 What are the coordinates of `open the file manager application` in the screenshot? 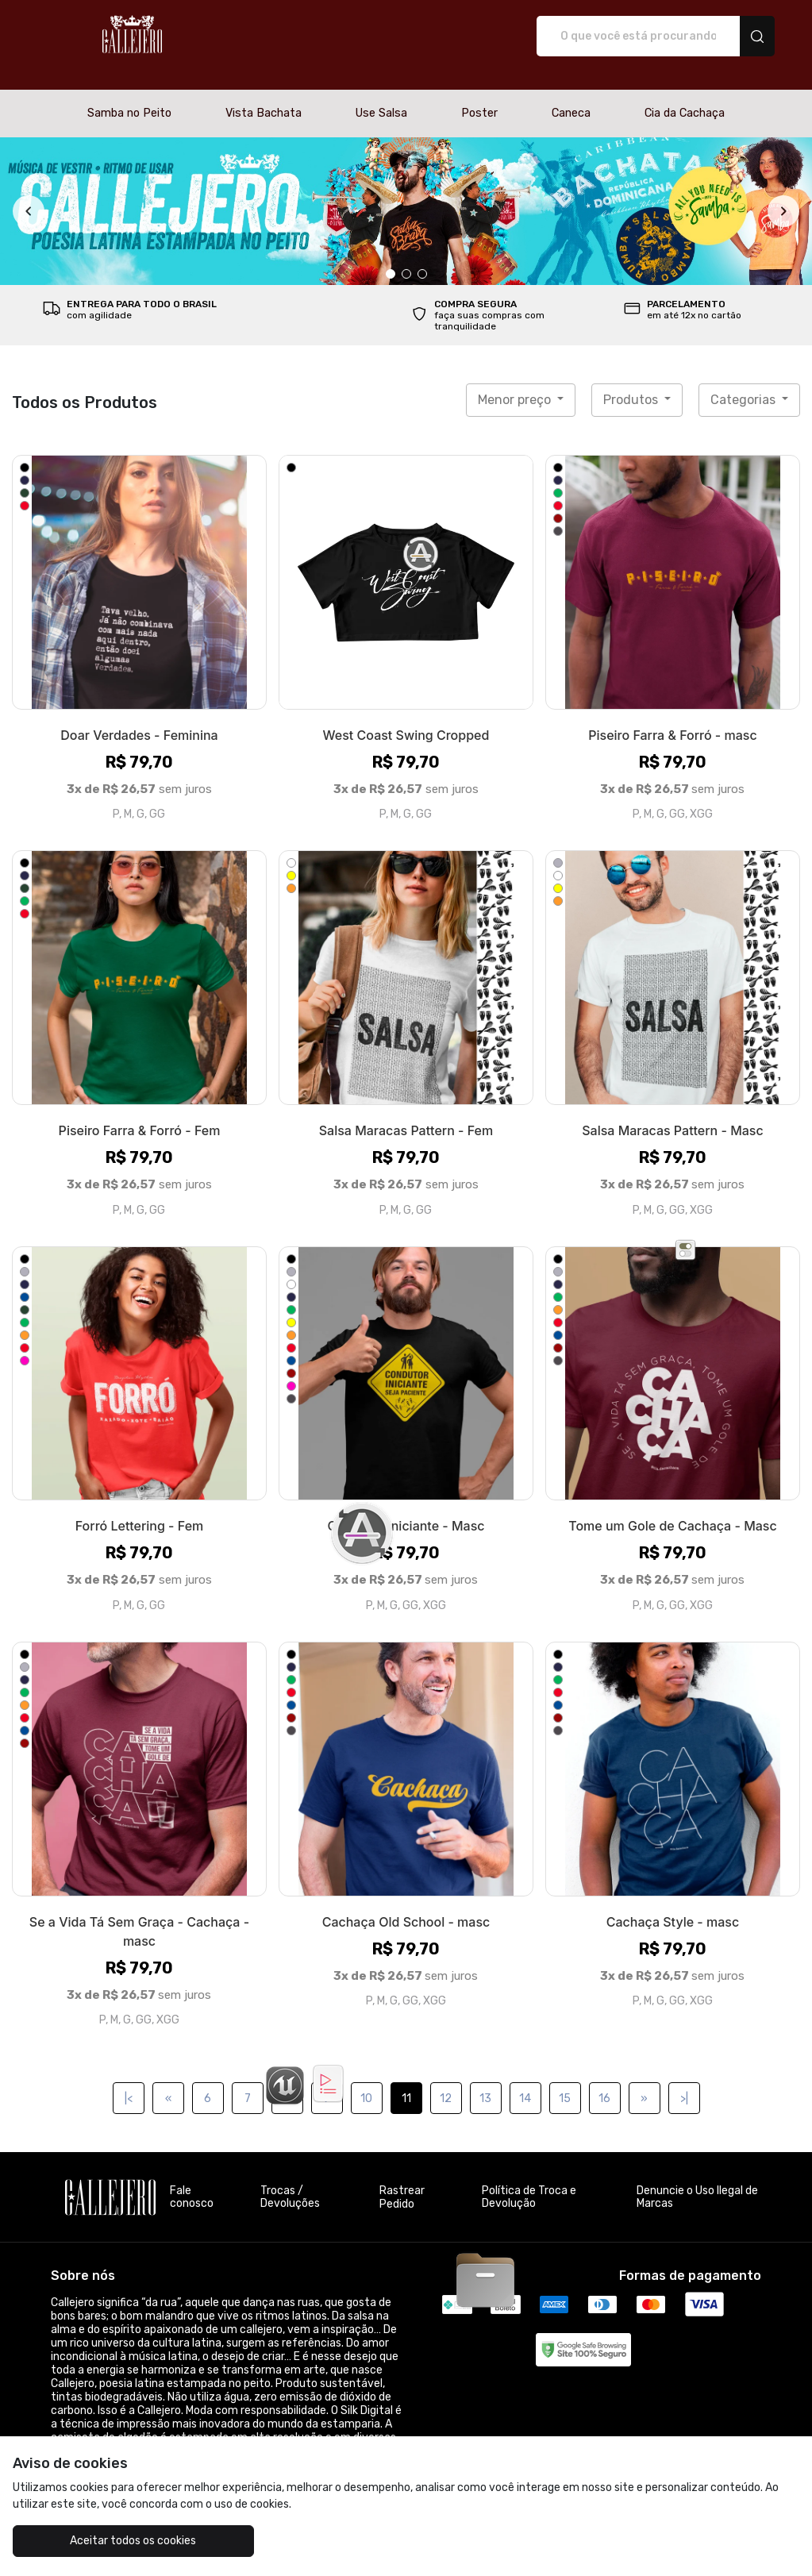 It's located at (485, 2280).